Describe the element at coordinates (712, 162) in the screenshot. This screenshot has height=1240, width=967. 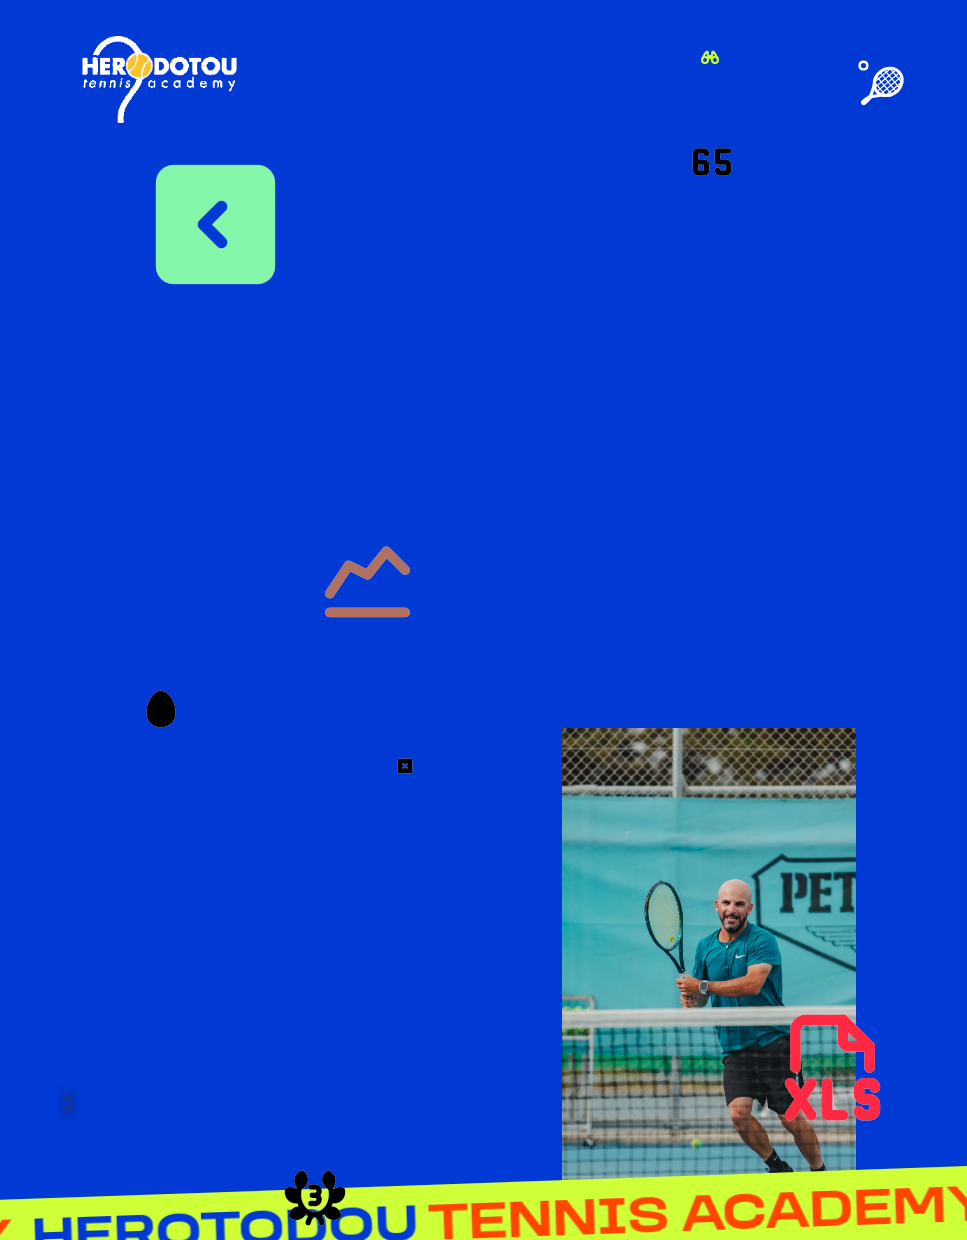
I see `displays the number 65 as a label or badge` at that location.